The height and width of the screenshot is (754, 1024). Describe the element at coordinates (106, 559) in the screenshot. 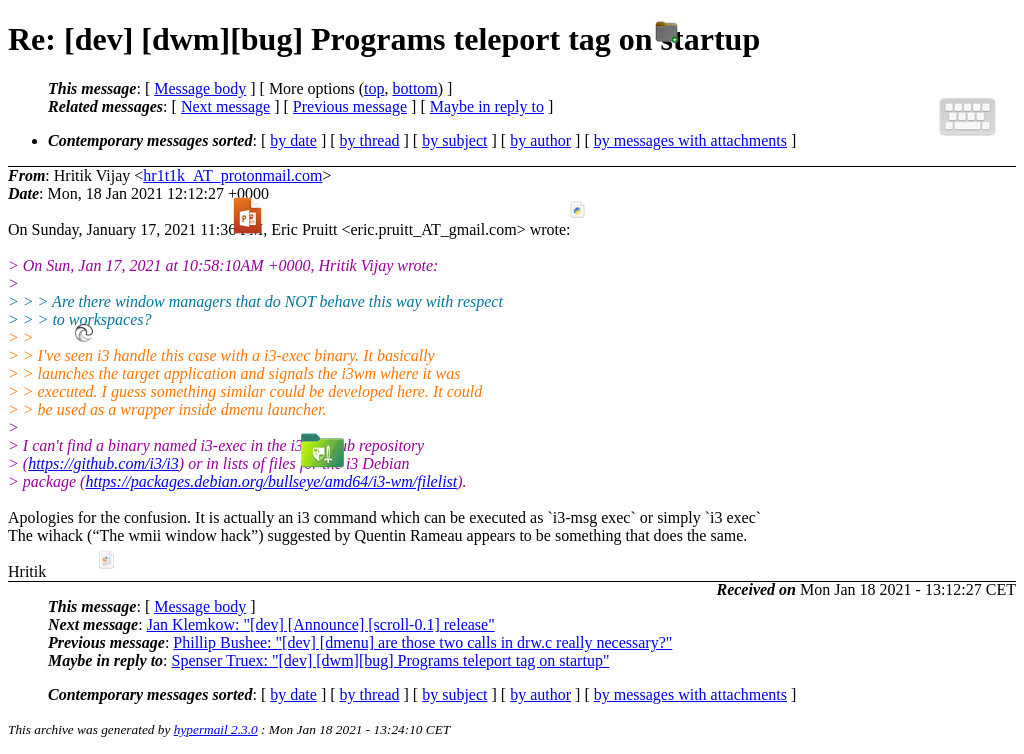

I see `open a presentation file` at that location.